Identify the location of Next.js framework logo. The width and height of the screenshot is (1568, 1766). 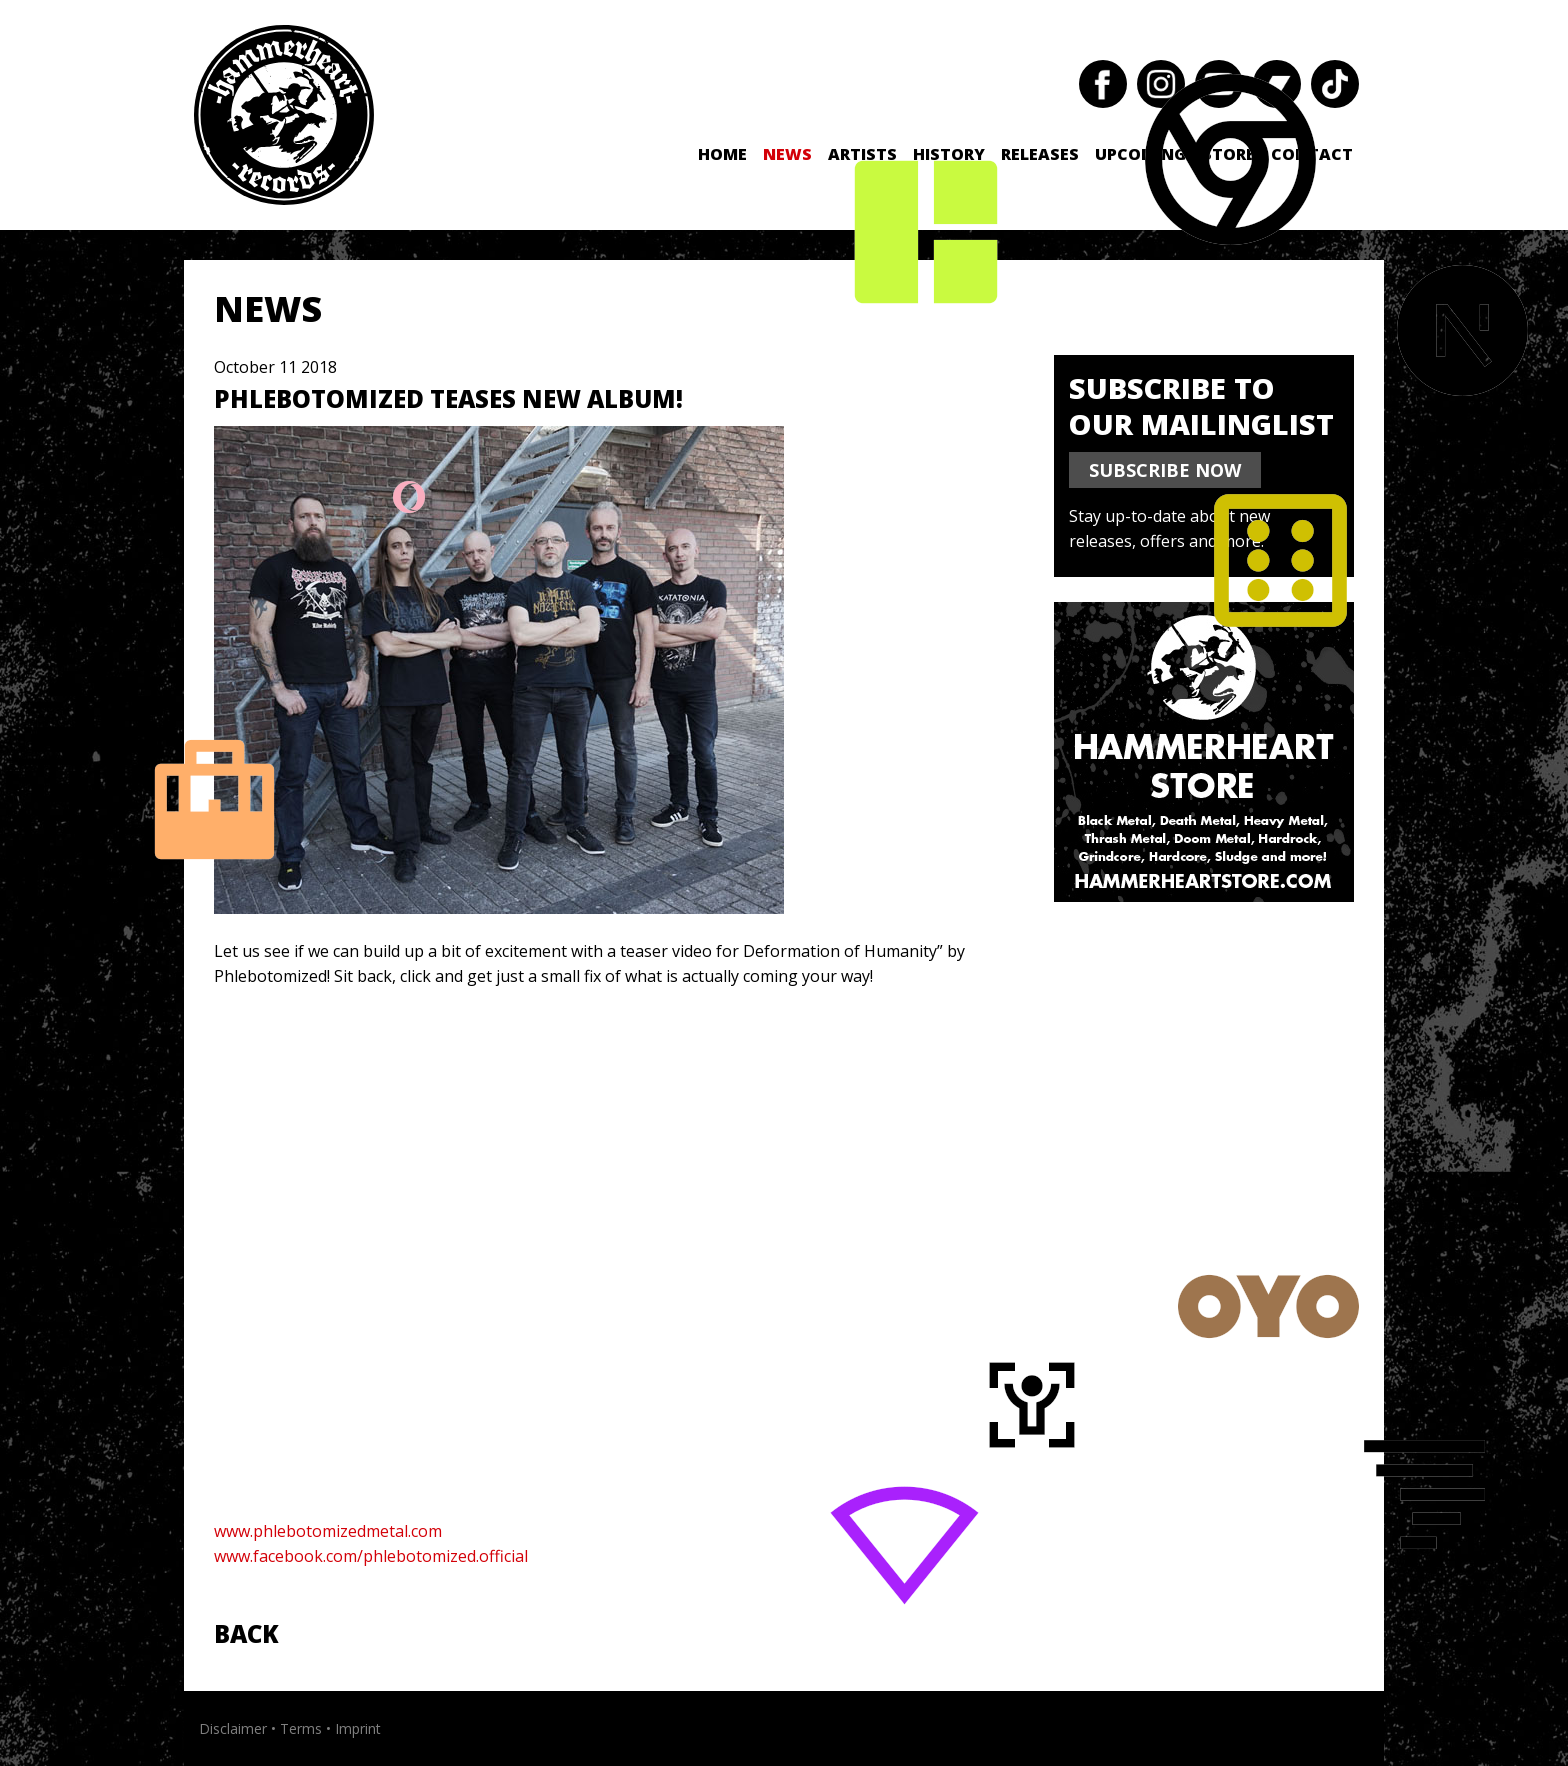
(1462, 330).